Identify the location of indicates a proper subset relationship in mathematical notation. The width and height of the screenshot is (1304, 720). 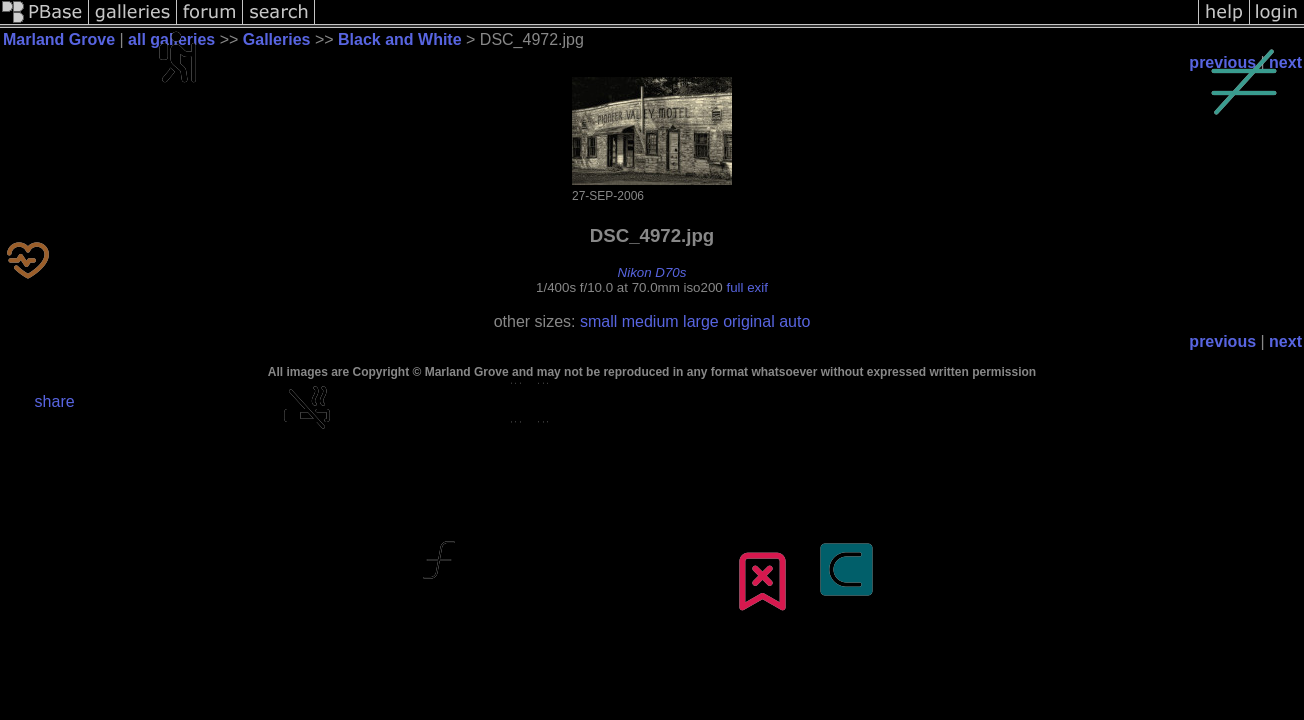
(846, 569).